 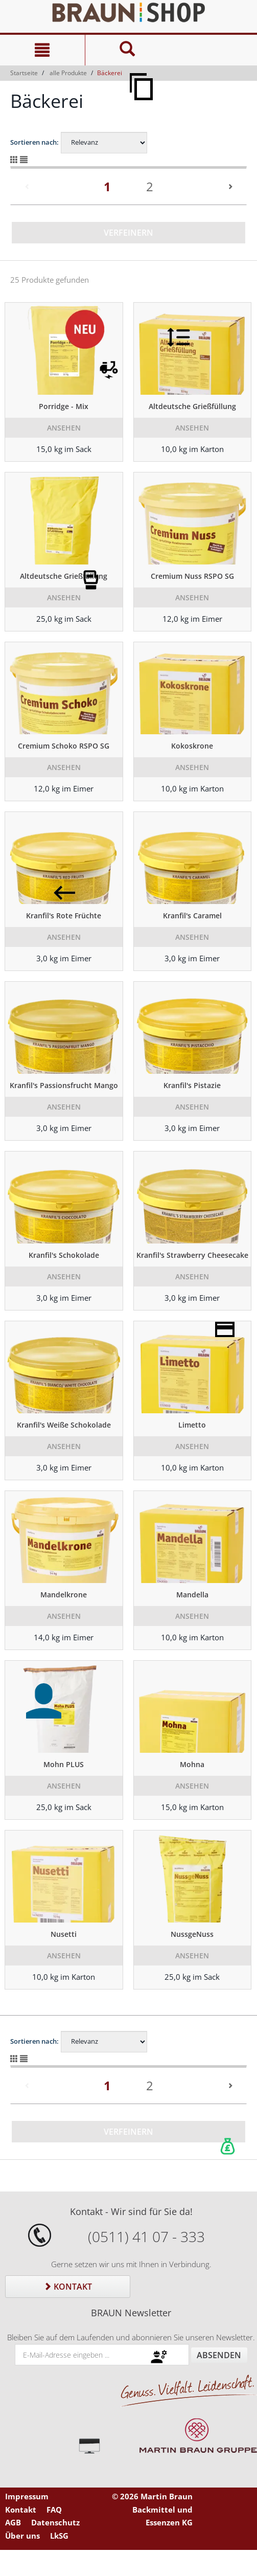 I want to click on access TV or display settings, so click(x=89, y=2445).